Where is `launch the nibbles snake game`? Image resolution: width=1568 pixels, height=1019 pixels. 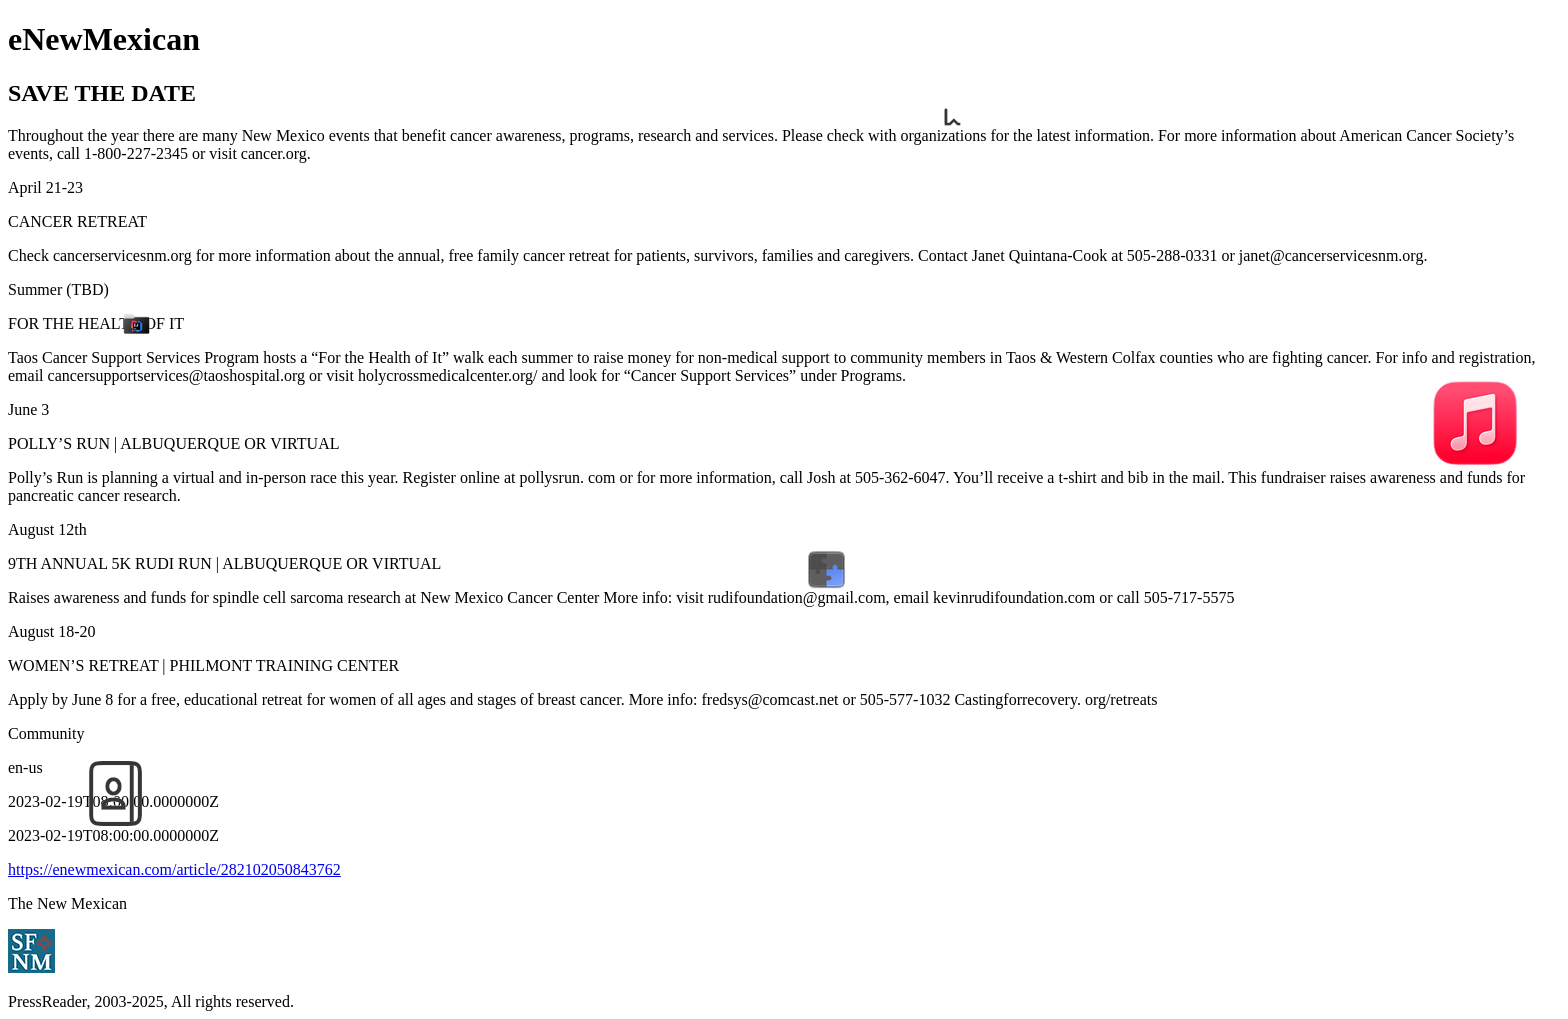
launch the nibbles snake game is located at coordinates (952, 117).